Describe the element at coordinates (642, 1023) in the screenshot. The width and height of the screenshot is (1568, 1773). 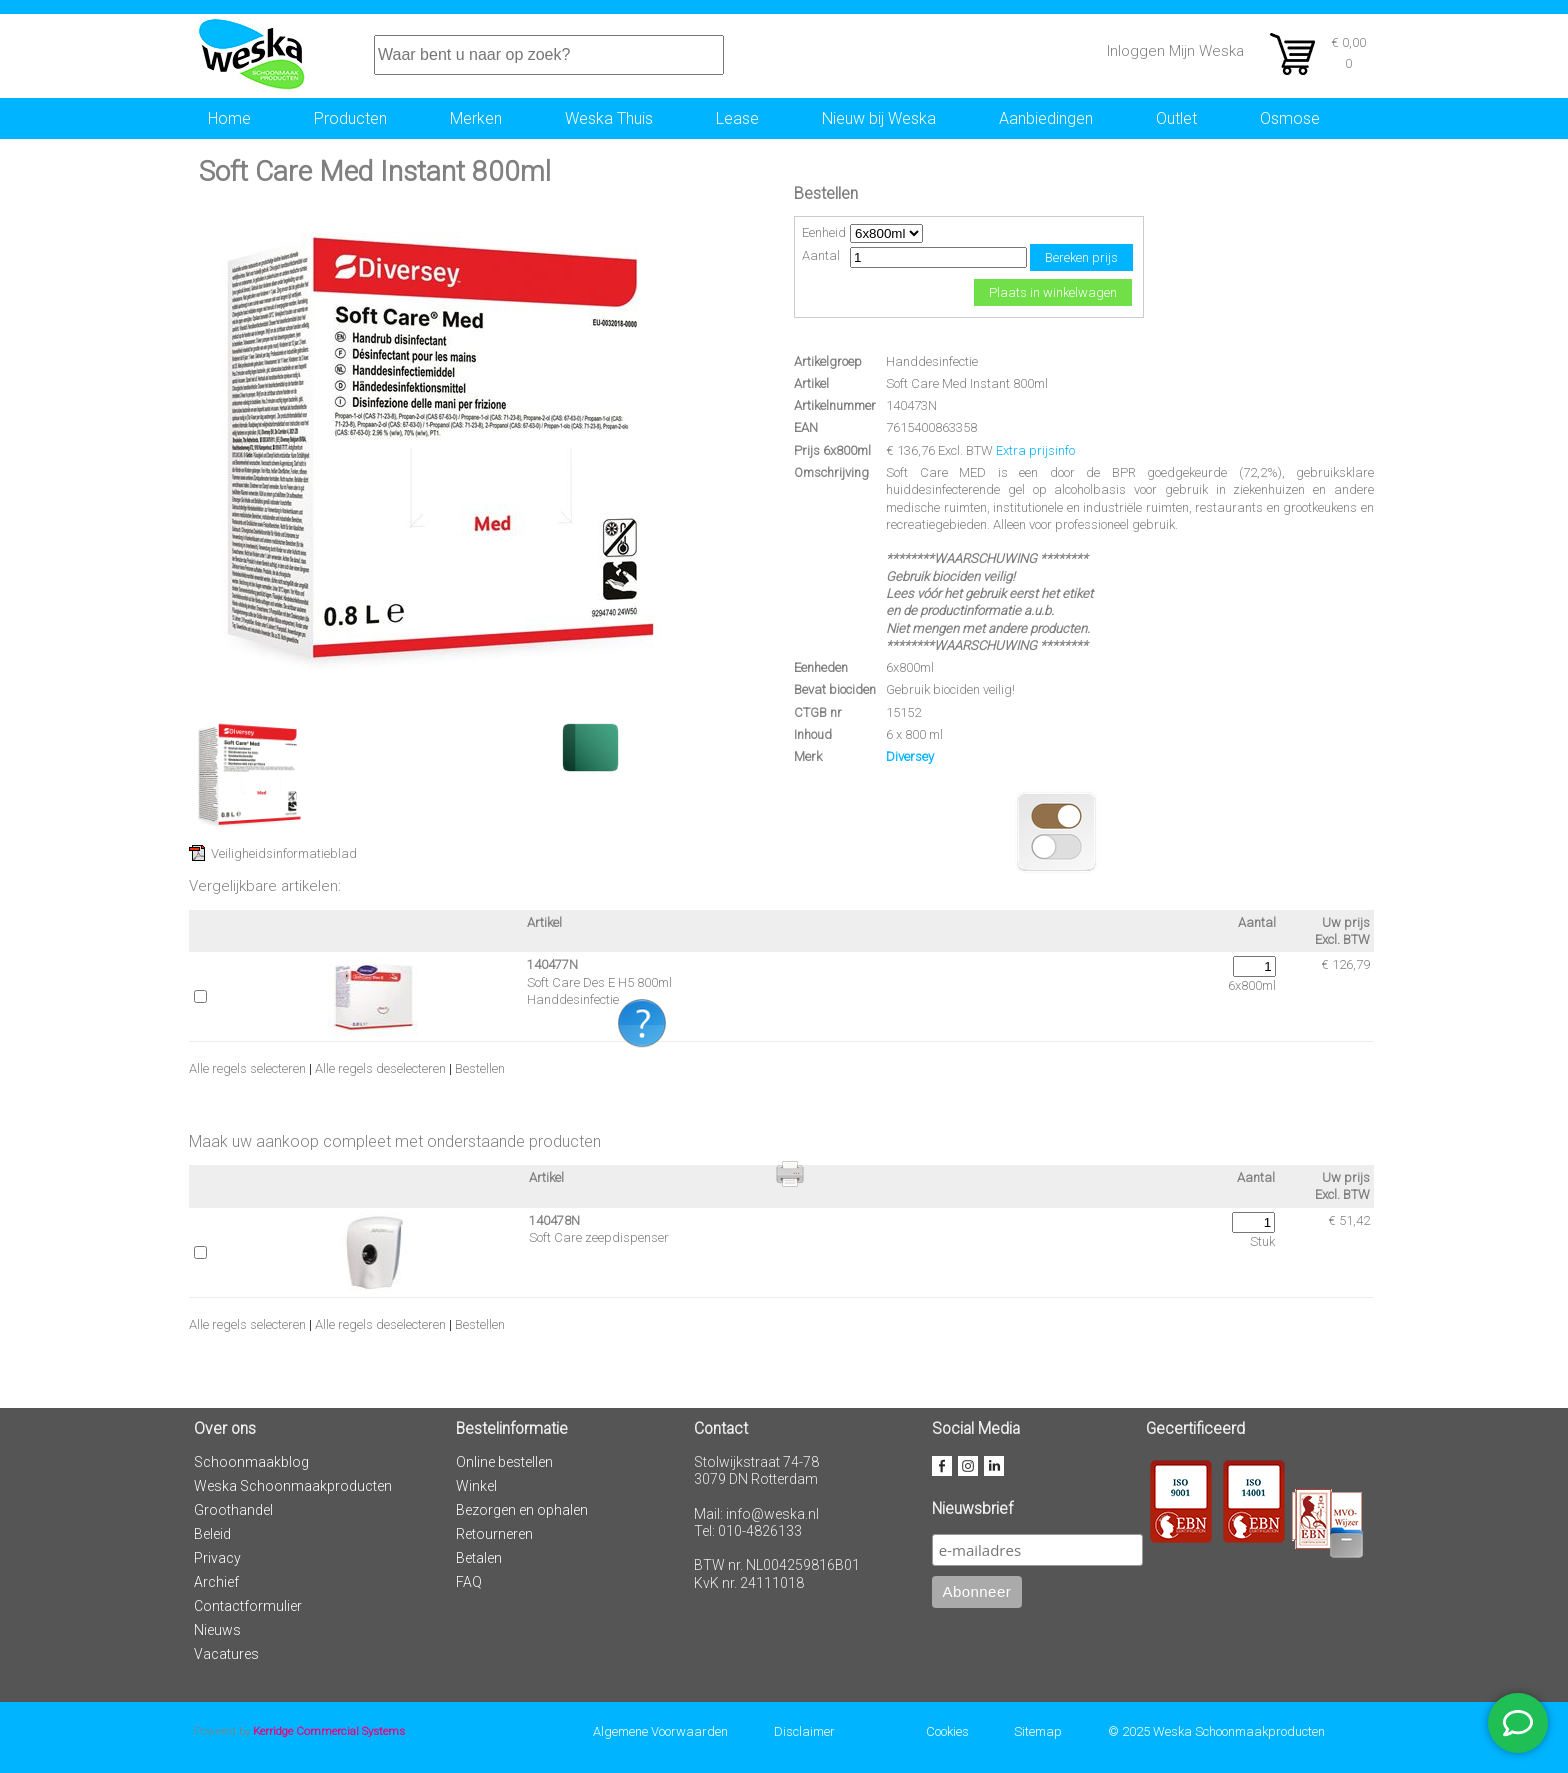
I see `open help documentation` at that location.